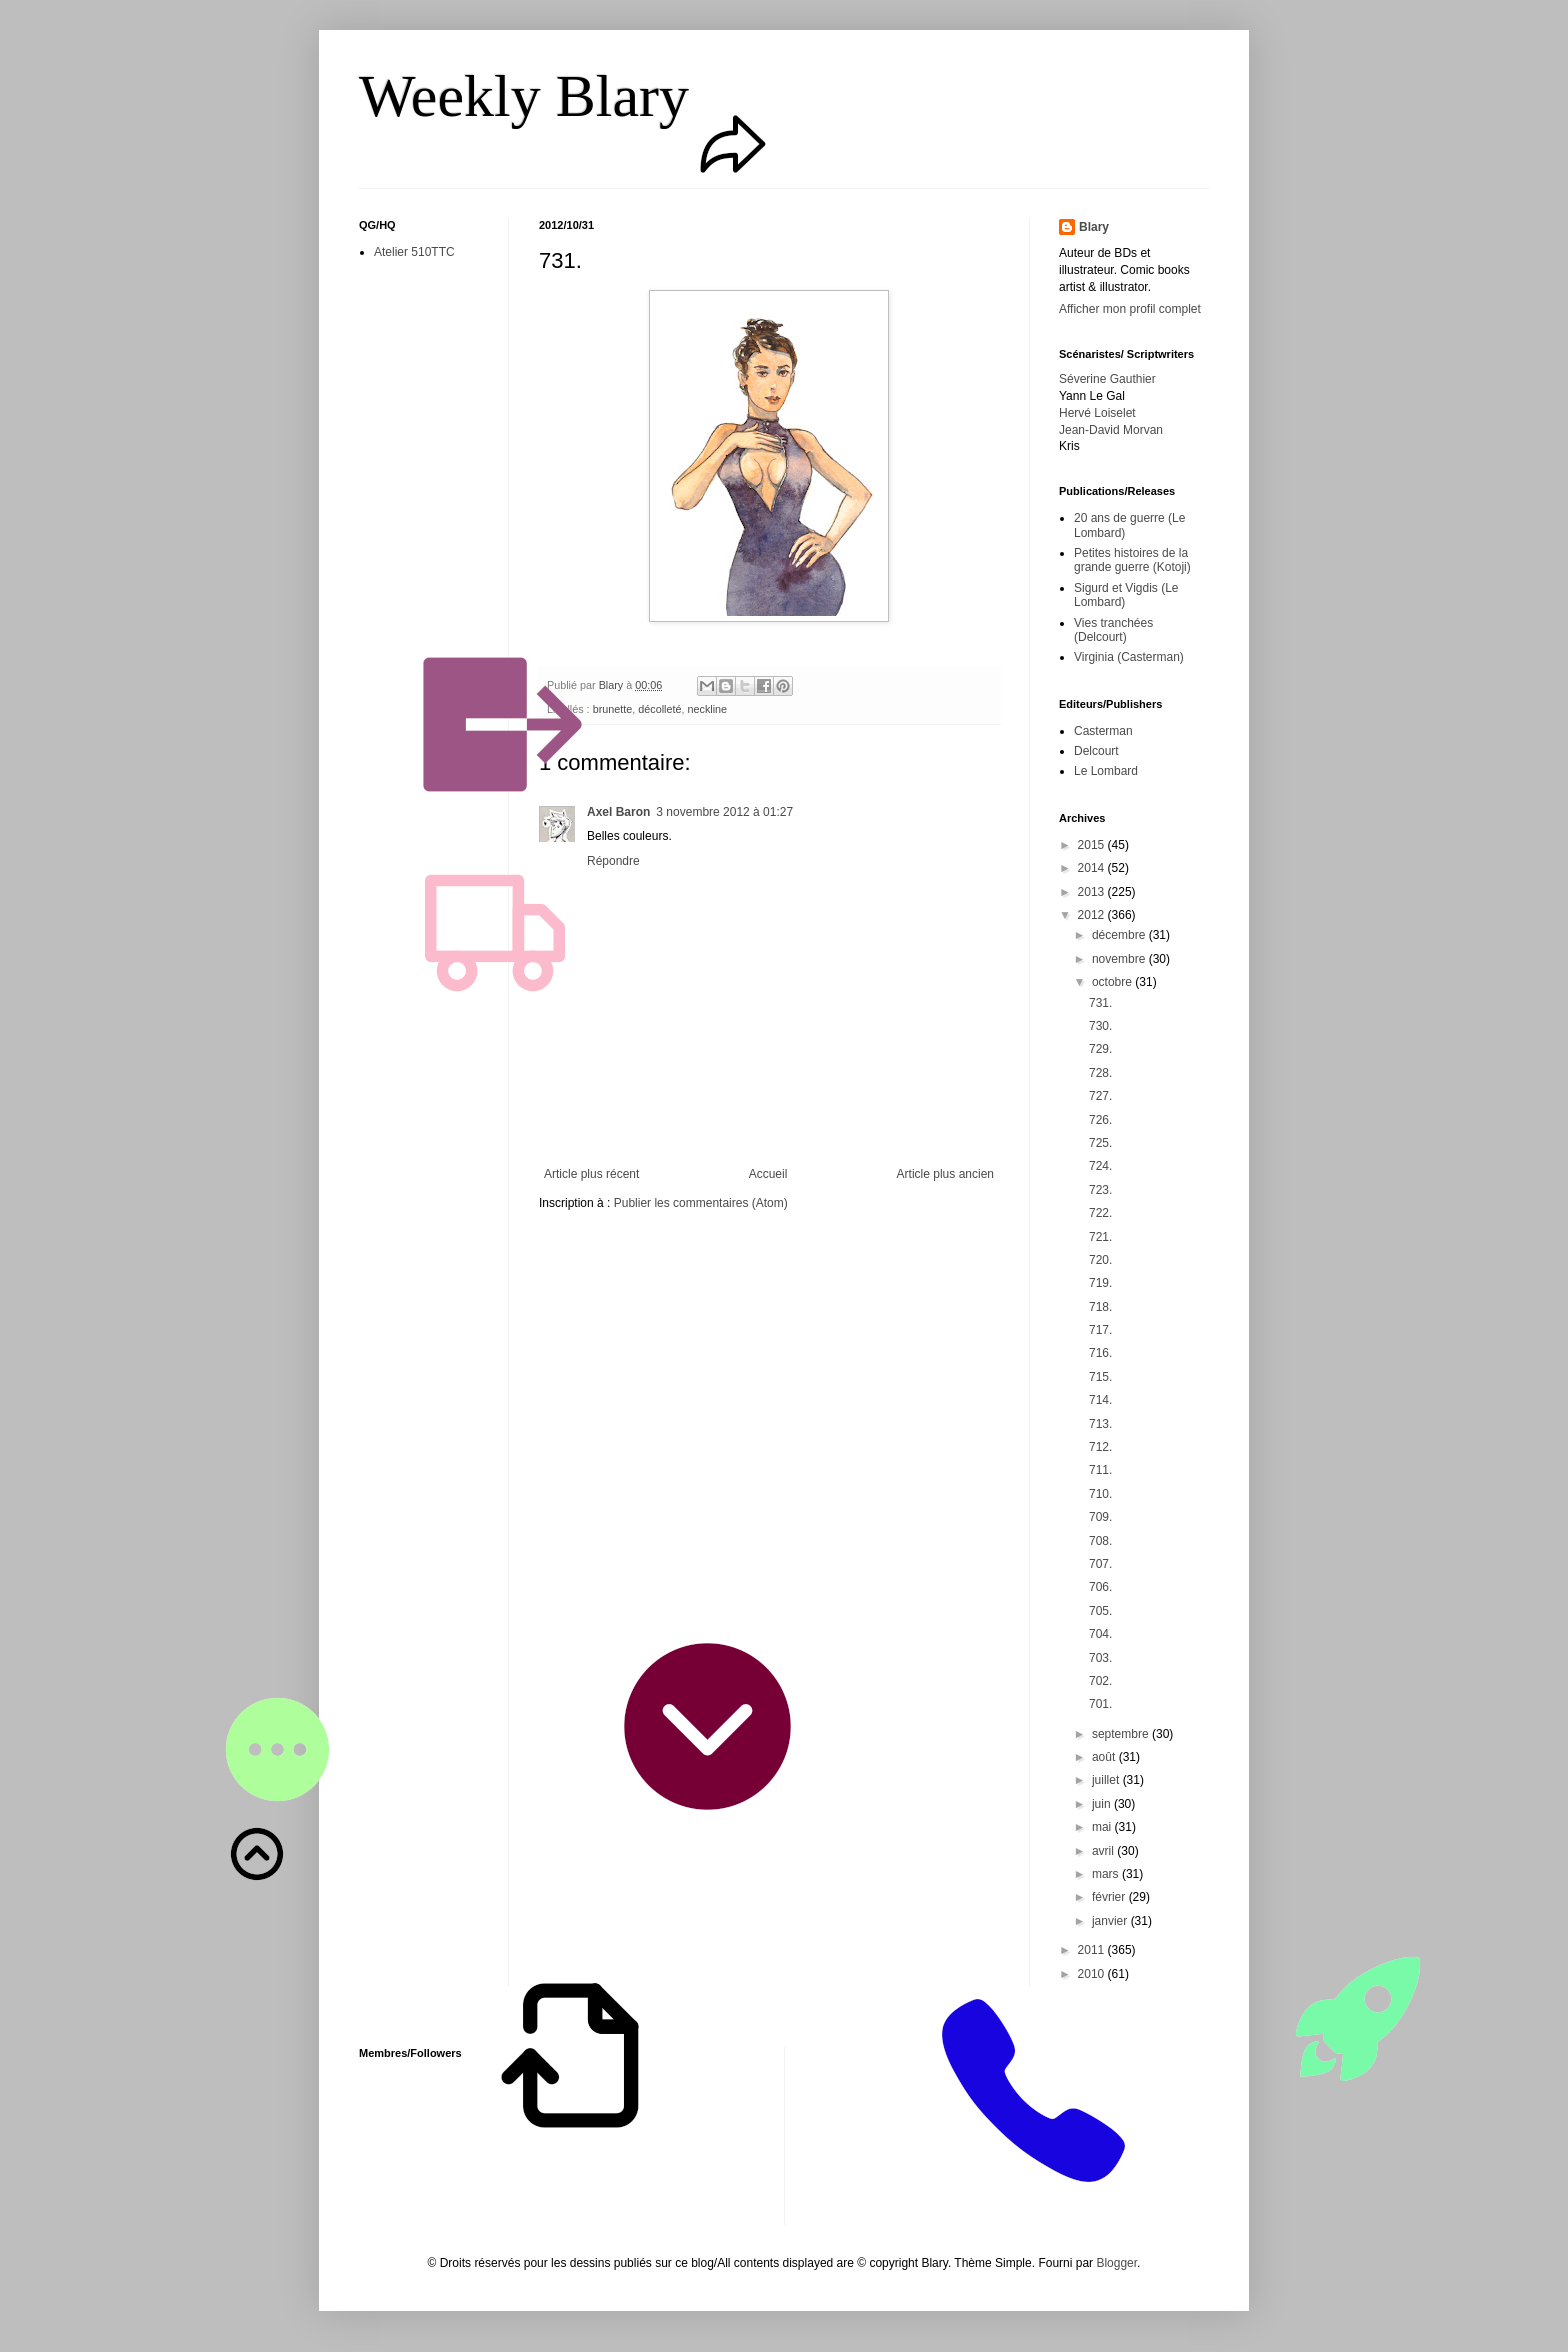 This screenshot has height=2352, width=1568. I want to click on access more options or actions, so click(277, 1749).